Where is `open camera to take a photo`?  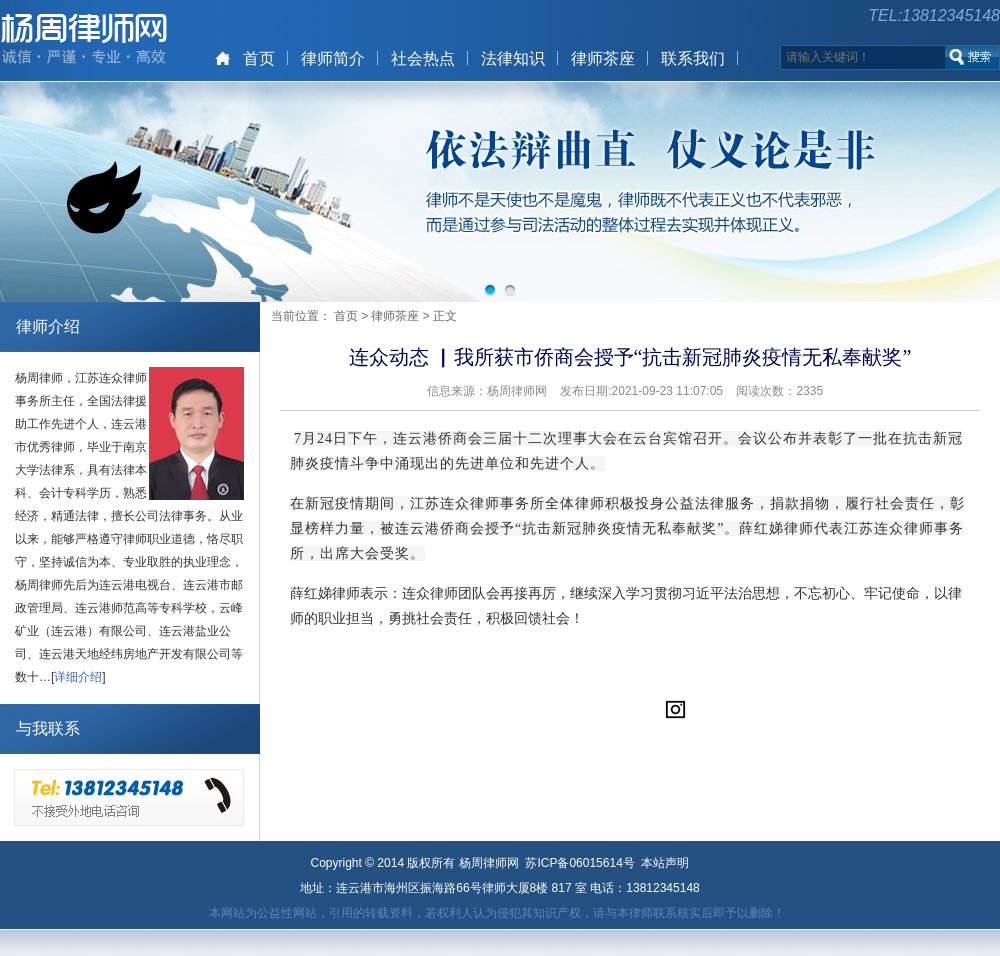
open camera to take a photo is located at coordinates (675, 709).